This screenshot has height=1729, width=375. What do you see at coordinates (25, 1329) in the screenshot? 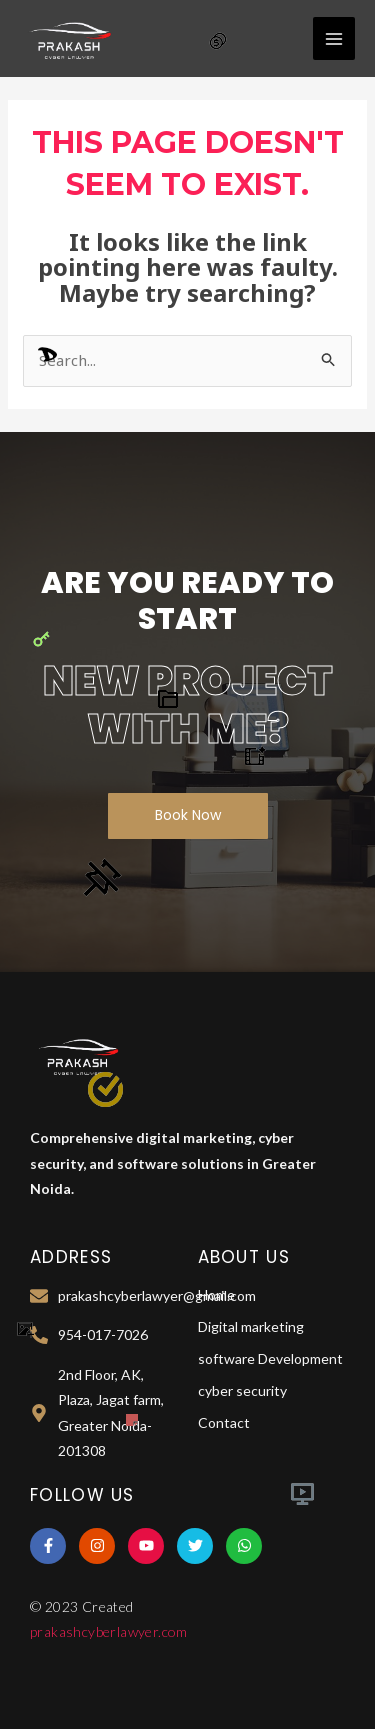
I see `add a new image or photo` at bounding box center [25, 1329].